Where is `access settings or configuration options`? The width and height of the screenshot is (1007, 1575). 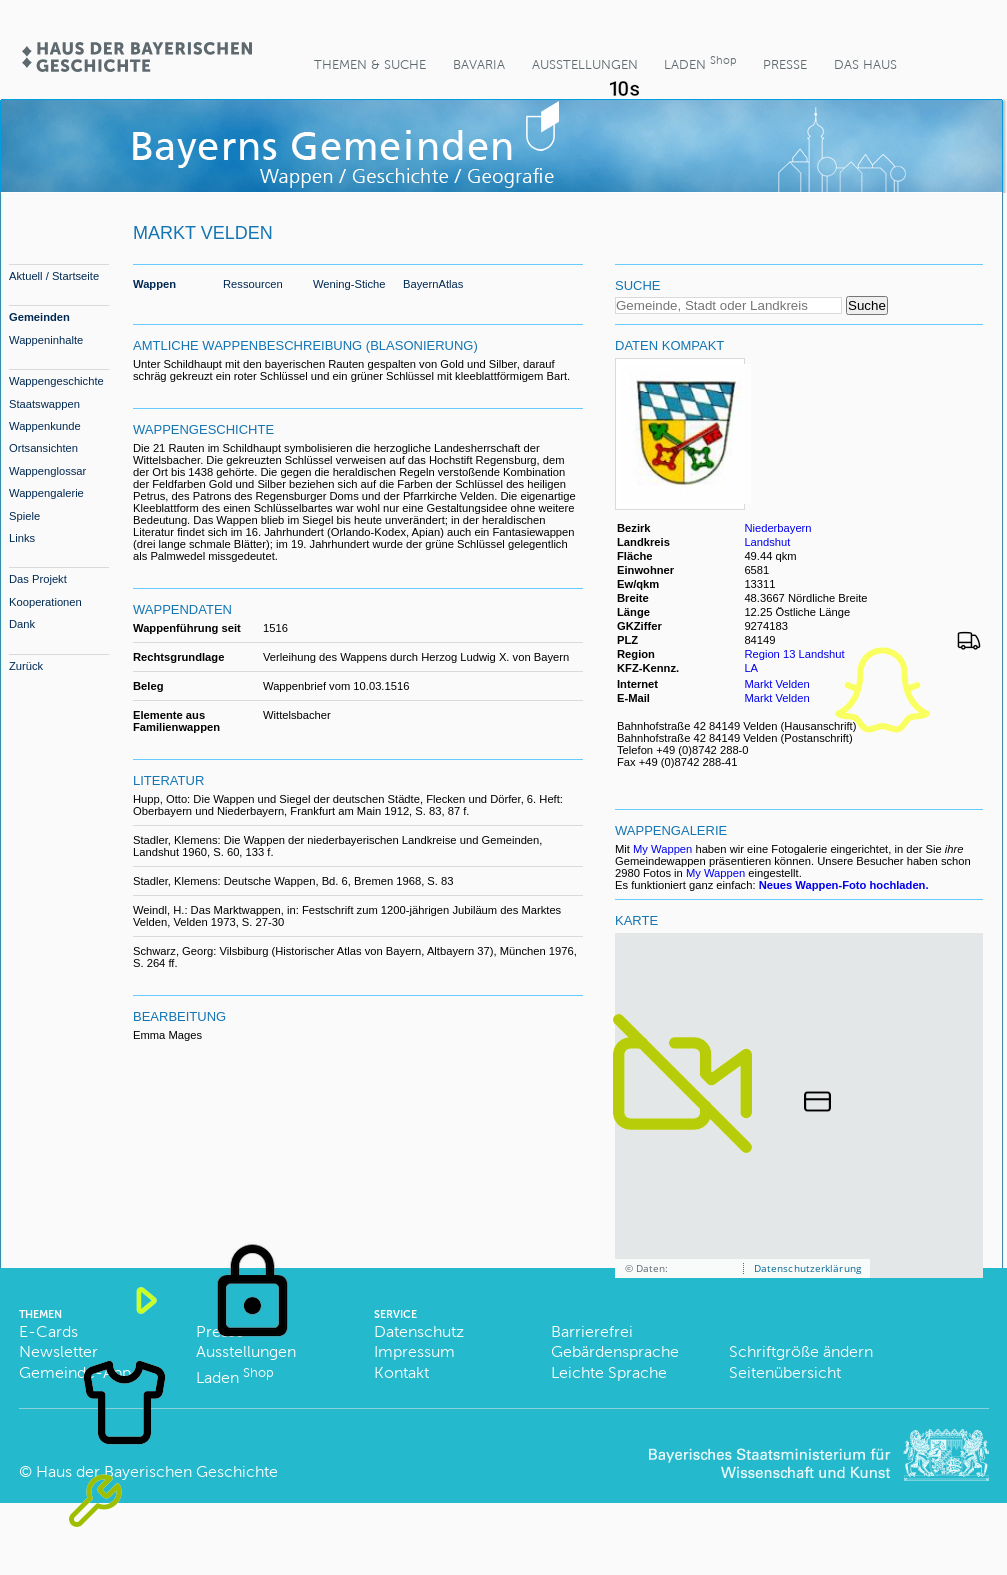
access settings or configuration options is located at coordinates (94, 1502).